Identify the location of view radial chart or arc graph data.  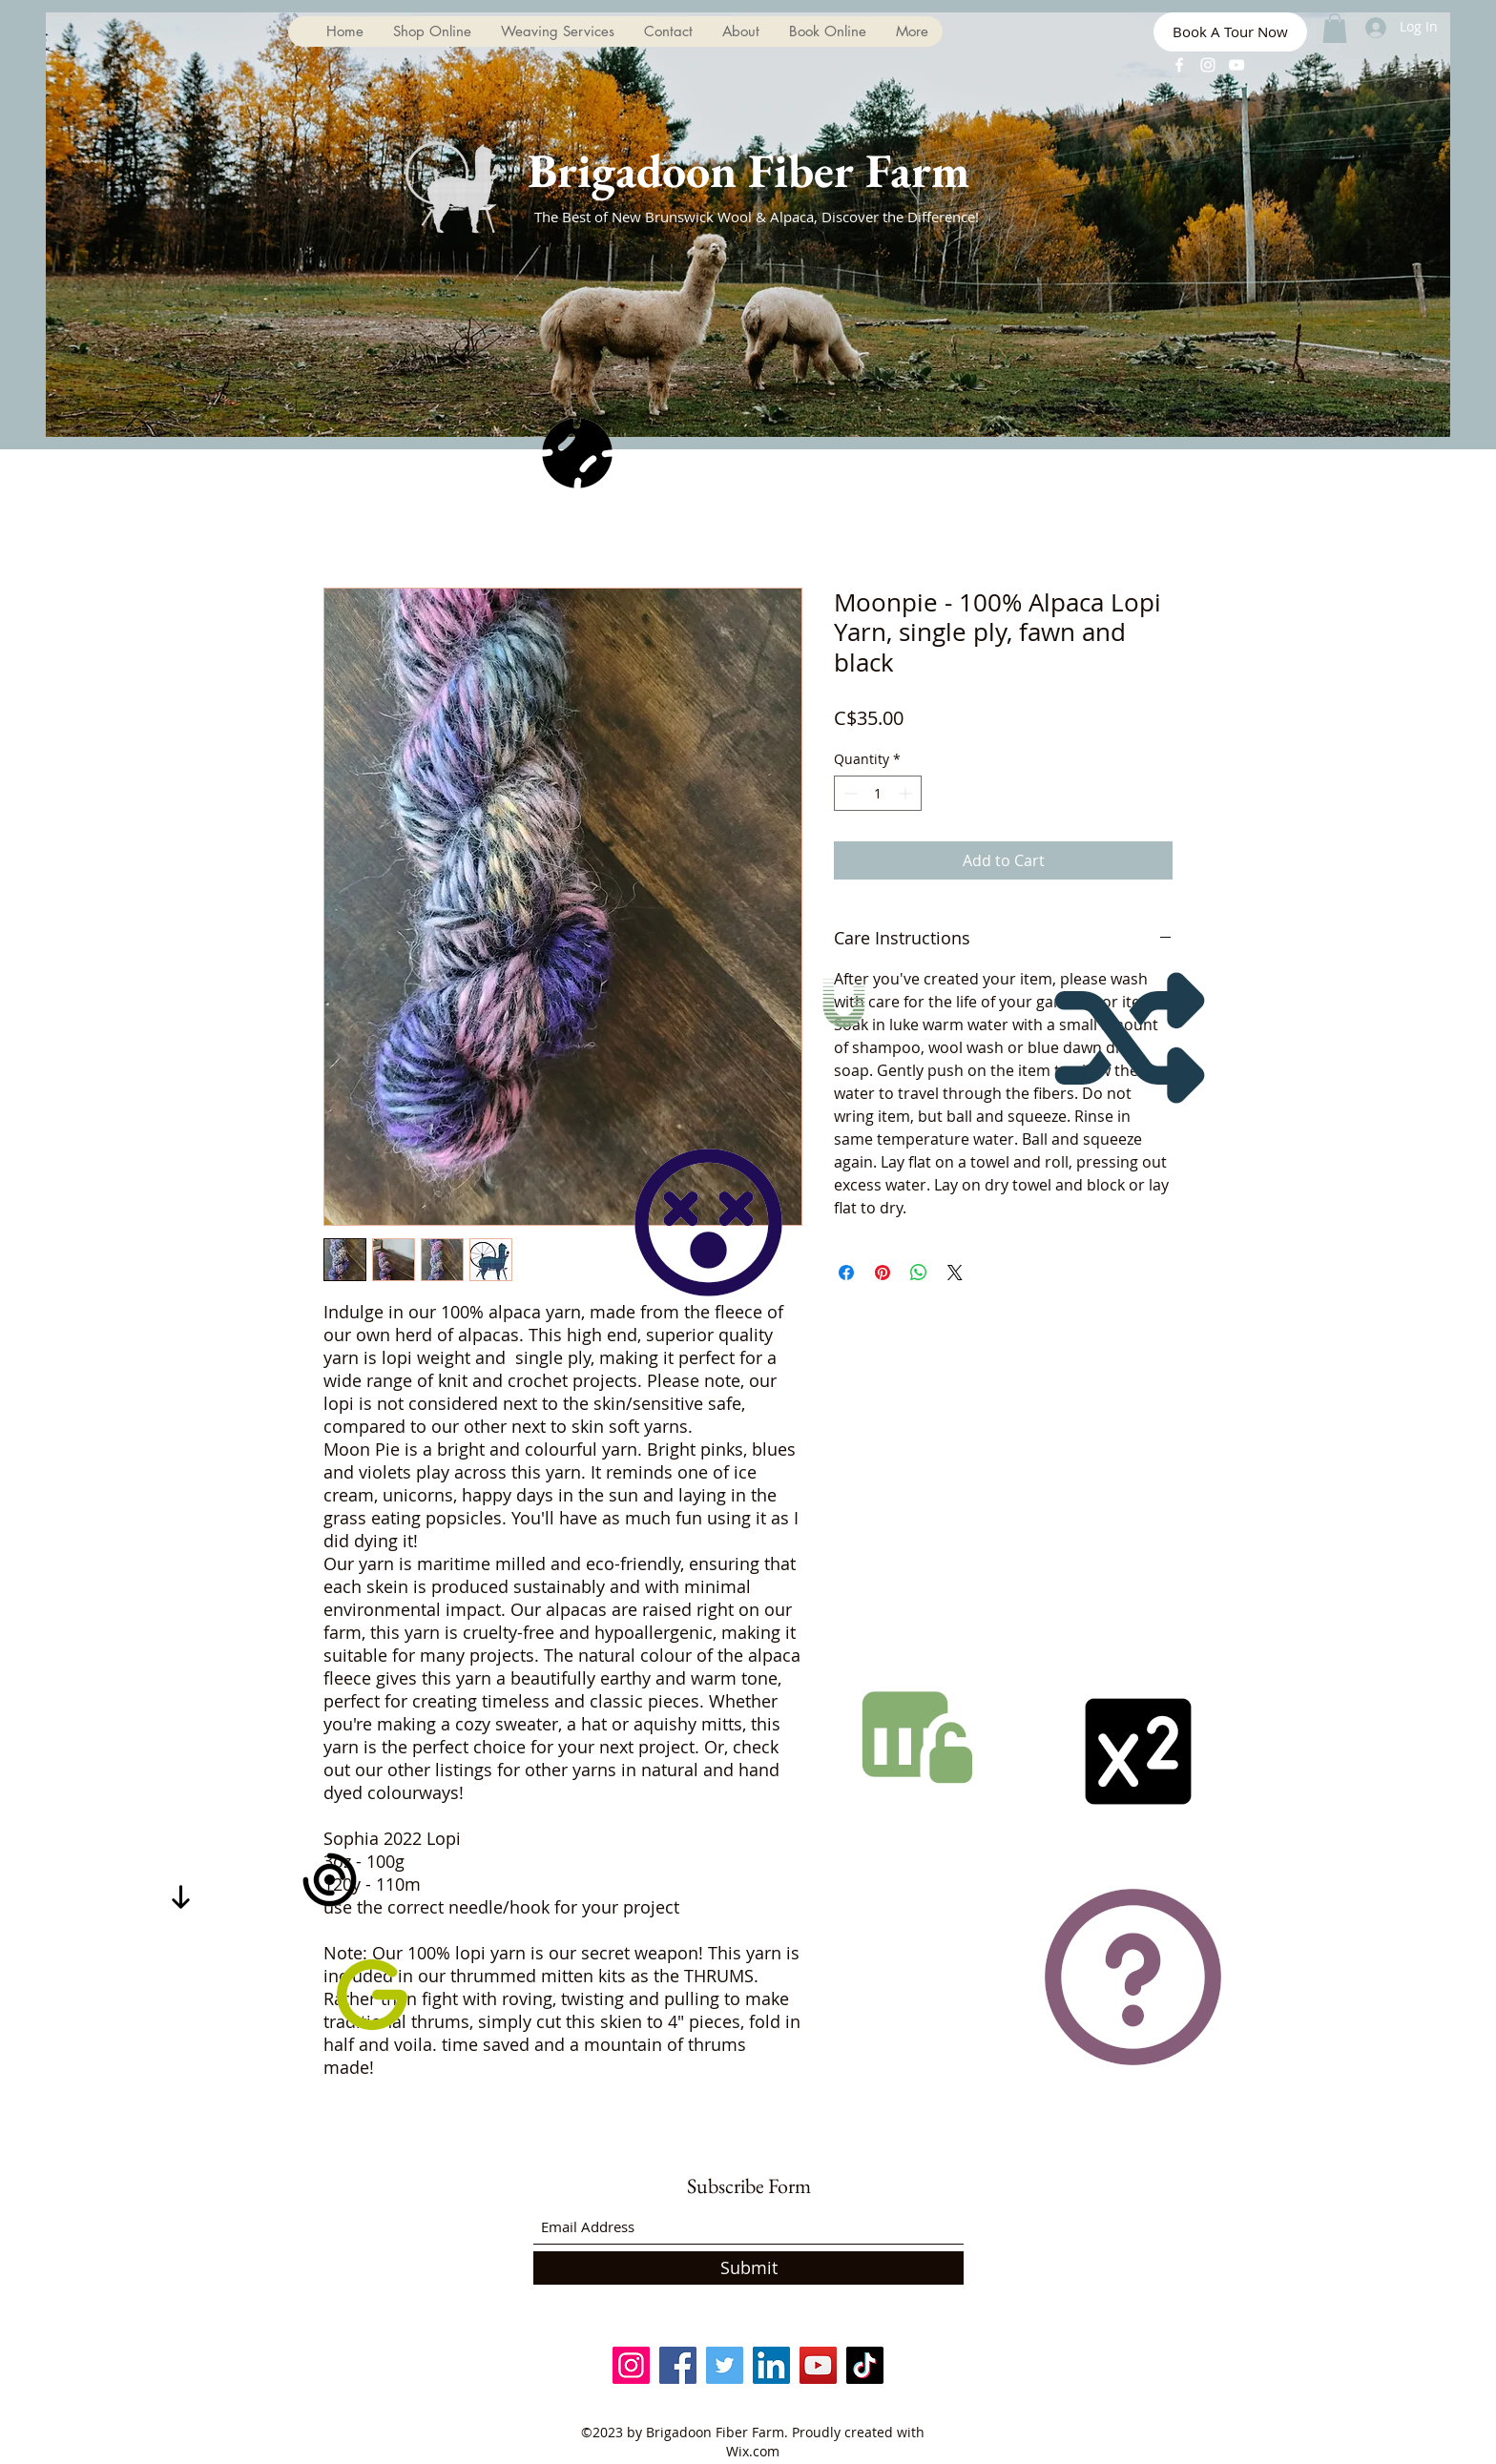
(329, 1879).